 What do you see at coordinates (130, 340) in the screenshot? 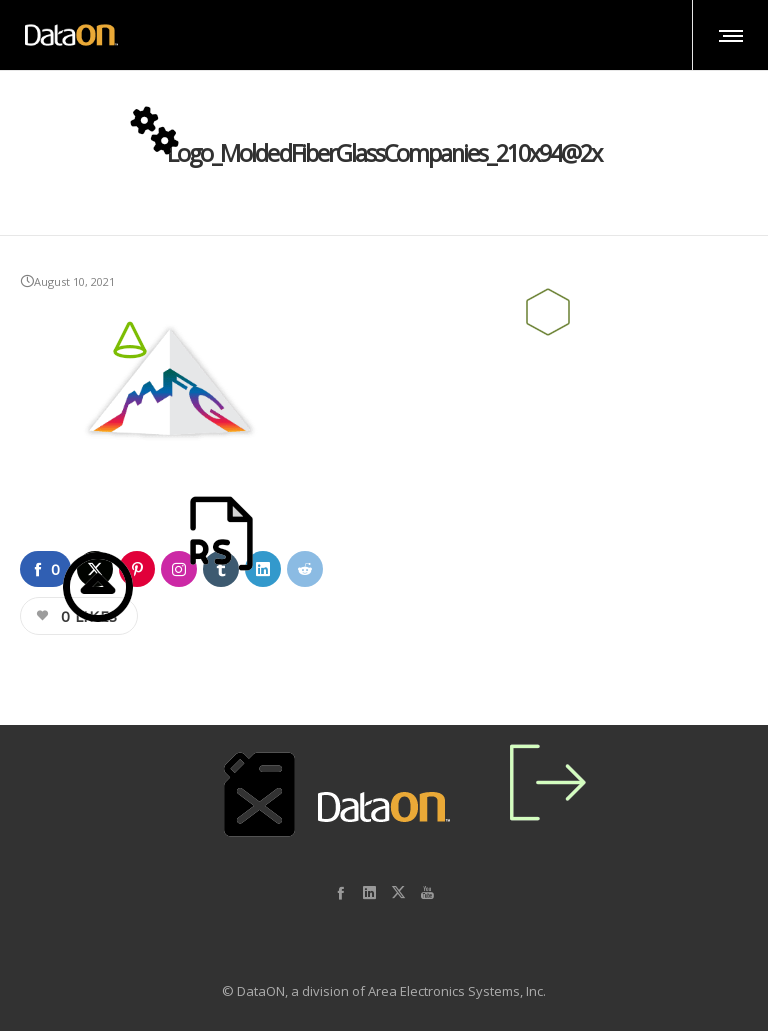
I see `represents a 3D cone shape or geometric object` at bounding box center [130, 340].